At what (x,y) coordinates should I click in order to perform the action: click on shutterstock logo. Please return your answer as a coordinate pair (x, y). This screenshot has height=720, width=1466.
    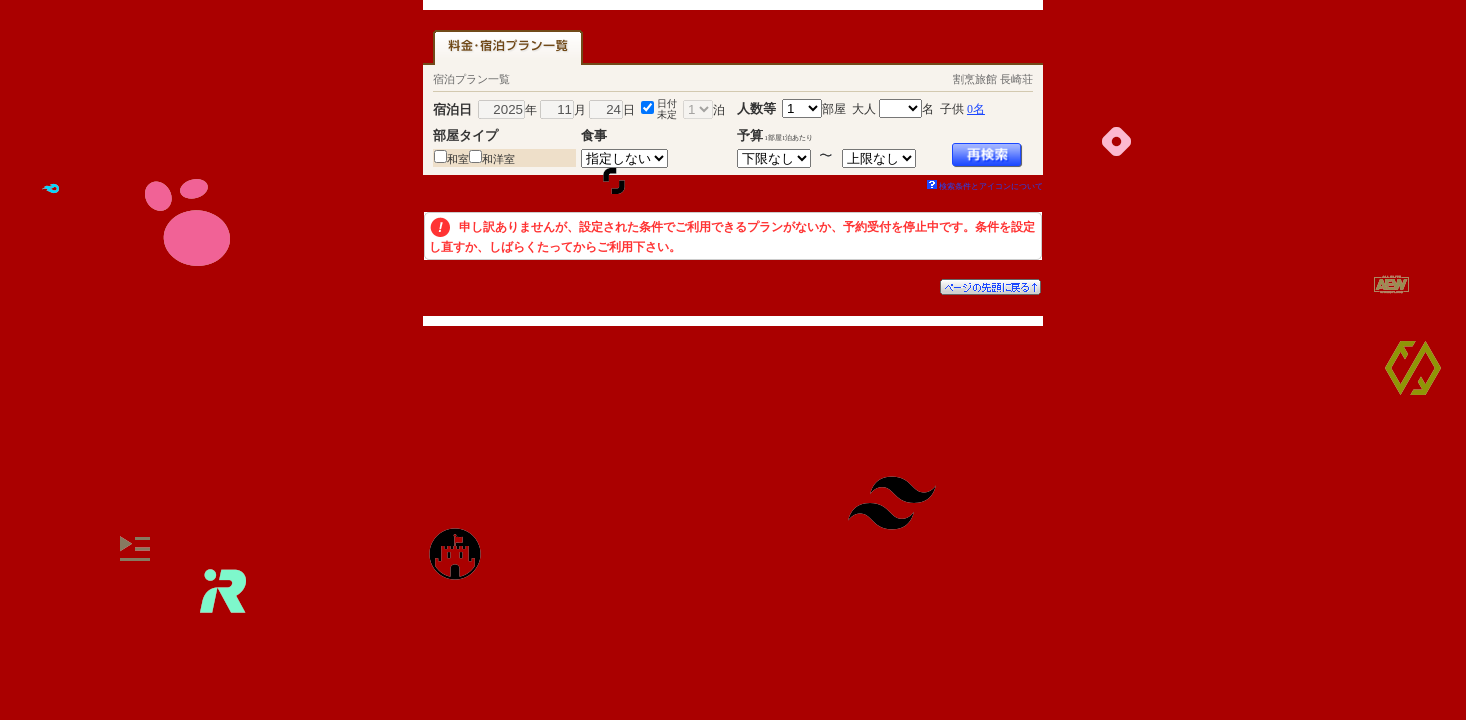
    Looking at the image, I should click on (614, 181).